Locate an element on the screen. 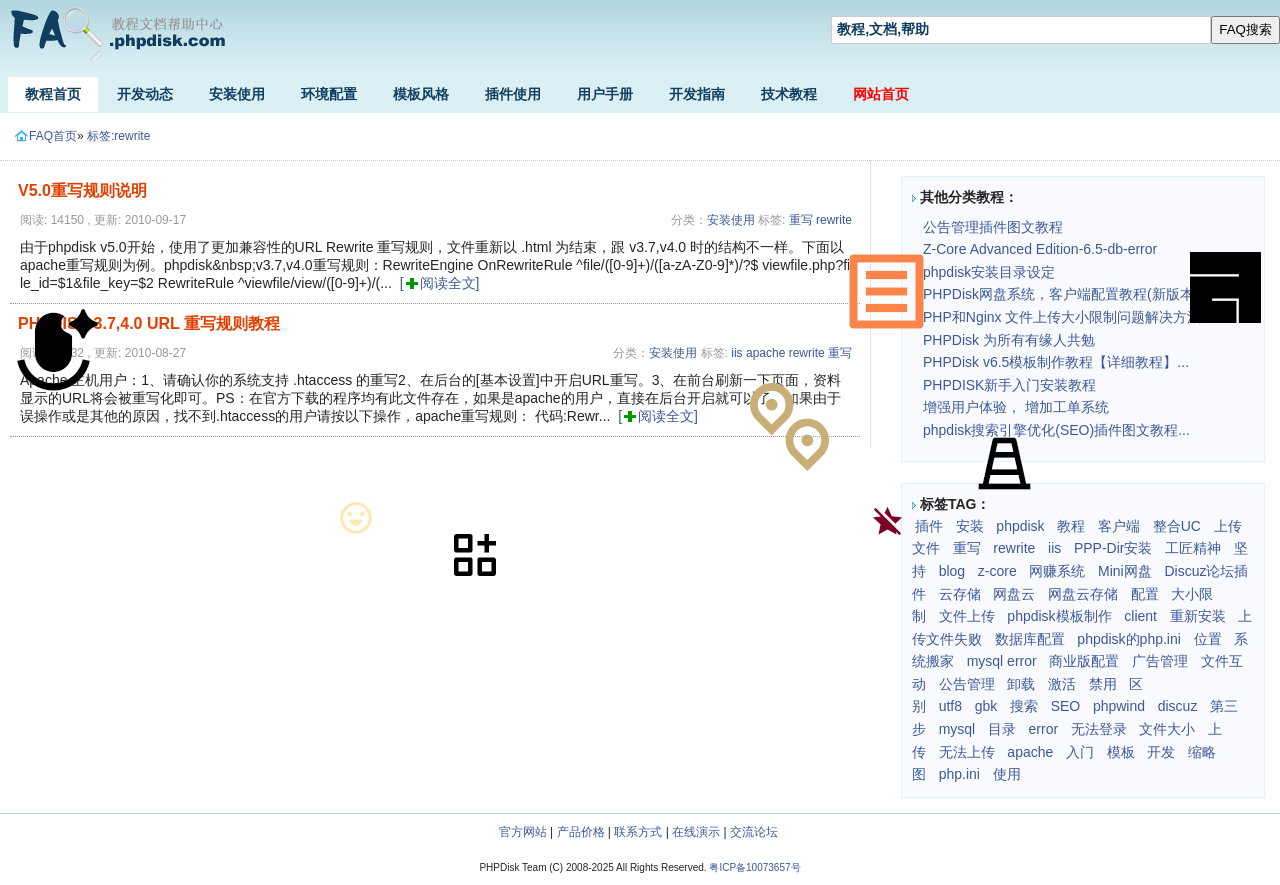  disable or turn off favorites is located at coordinates (887, 521).